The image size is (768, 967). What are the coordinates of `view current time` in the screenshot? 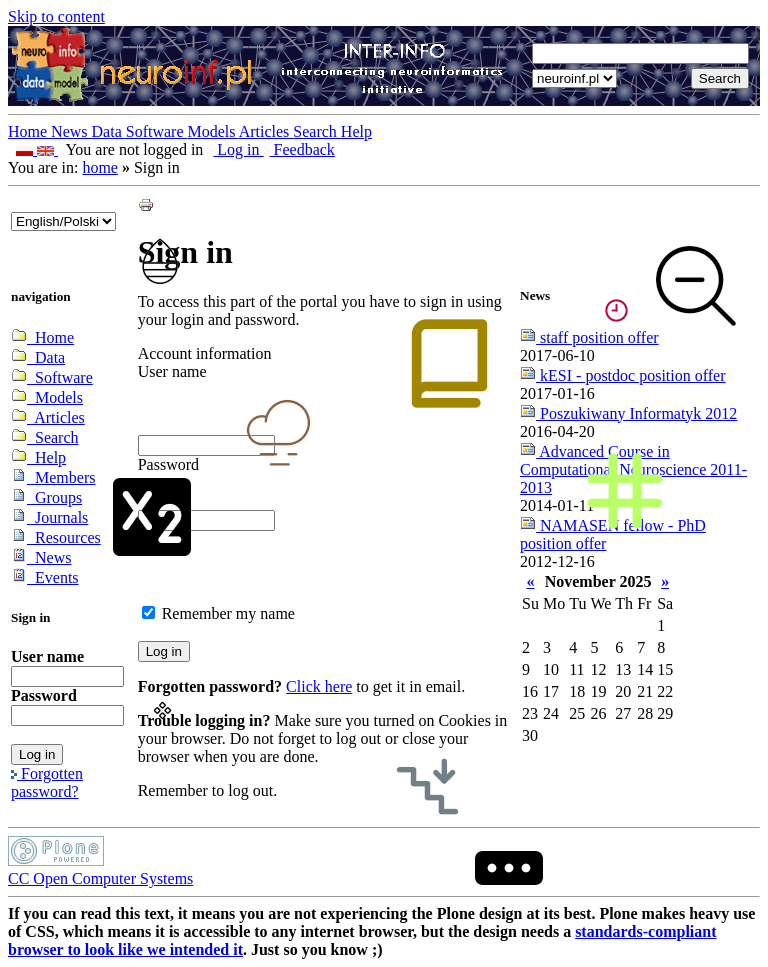 It's located at (616, 310).